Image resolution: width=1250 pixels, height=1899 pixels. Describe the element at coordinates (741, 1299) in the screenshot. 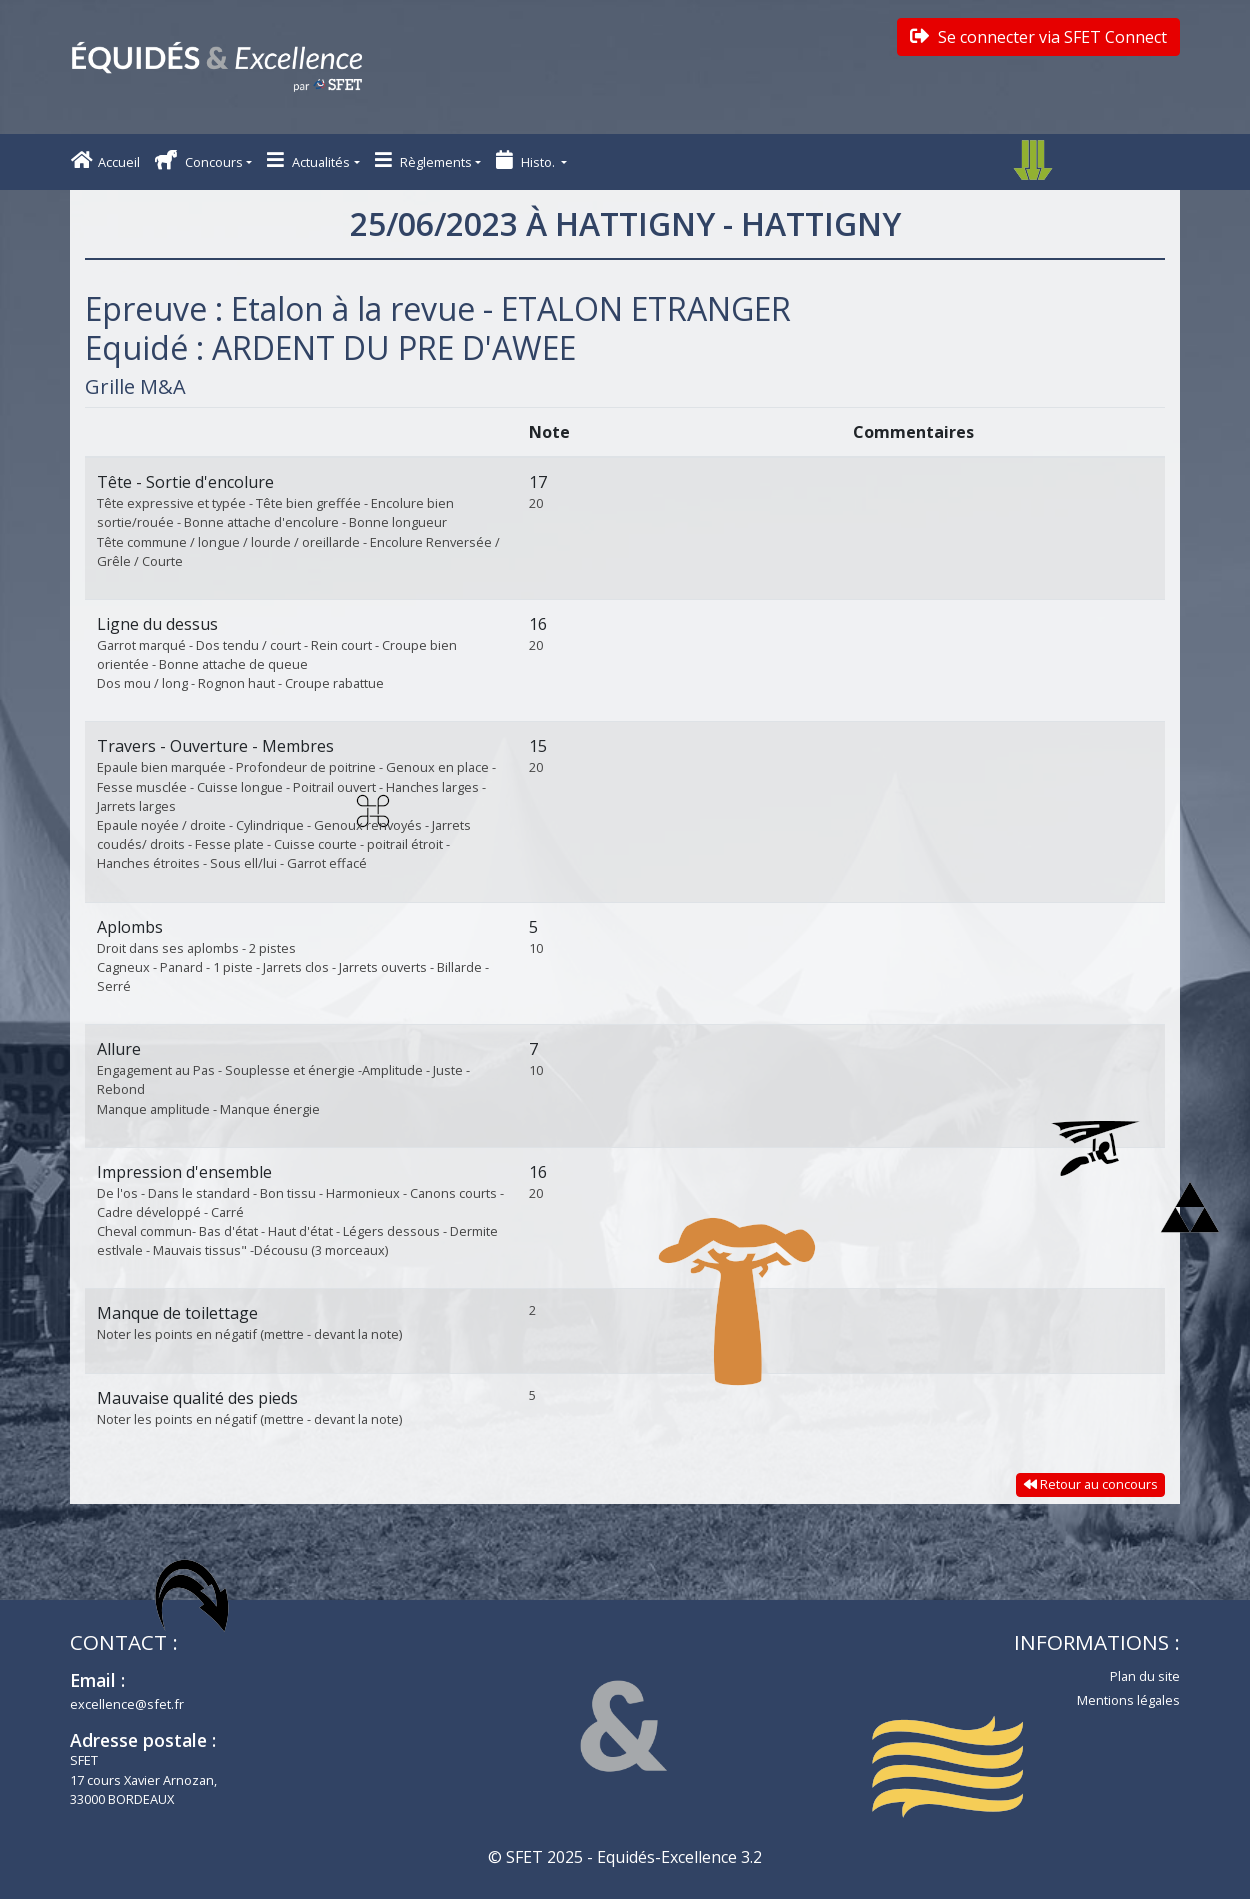

I see `represents african or savanna themed content` at that location.